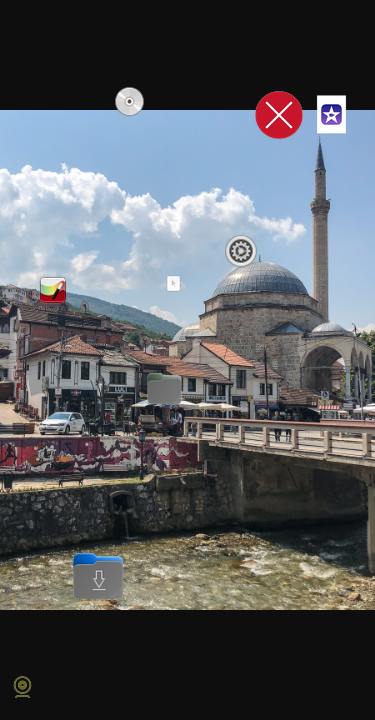 The height and width of the screenshot is (720, 375). I want to click on access webcam settings, so click(22, 686).